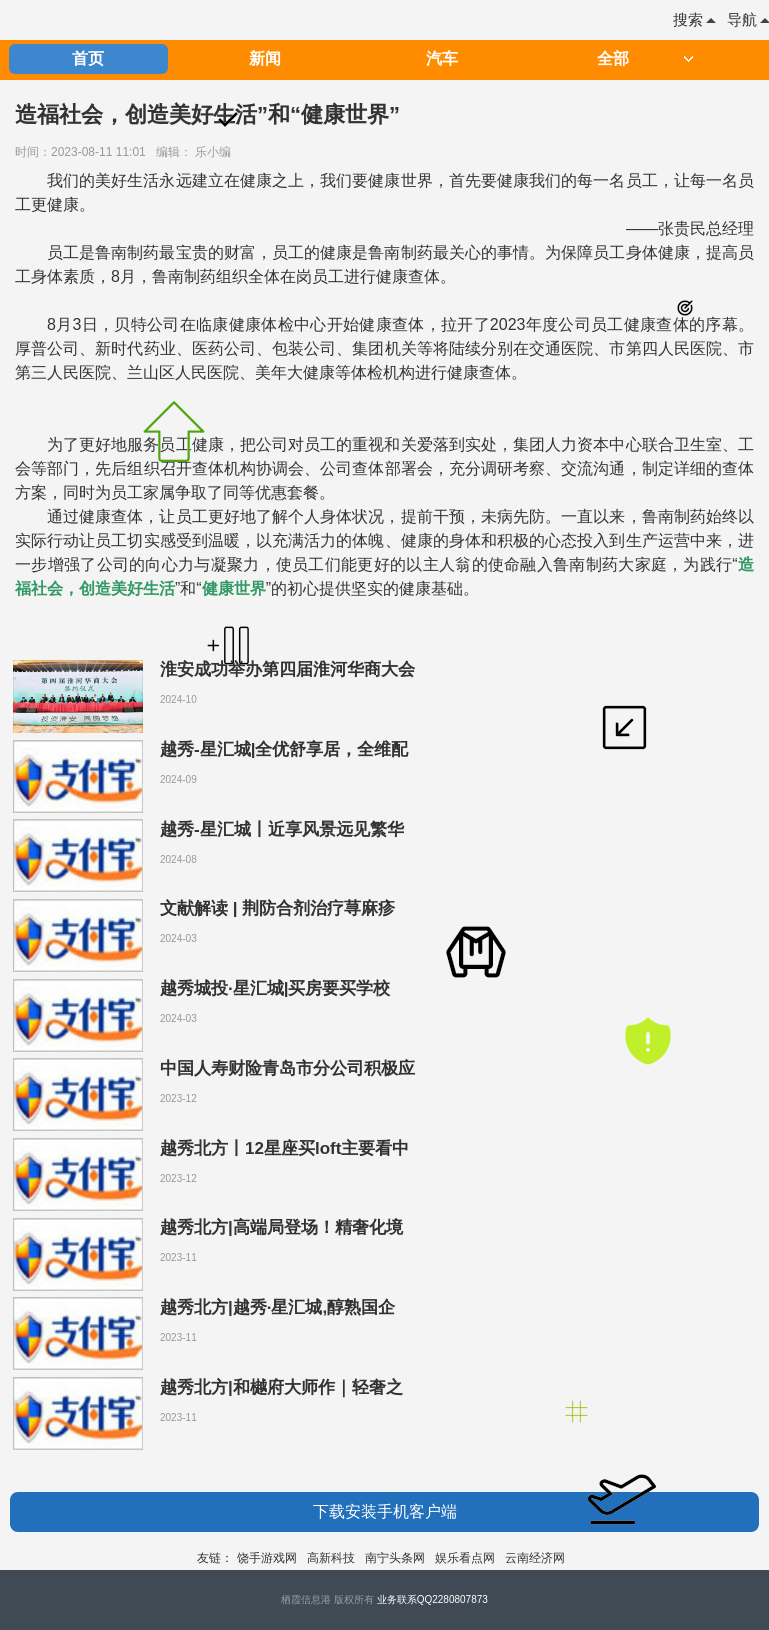 The image size is (769, 1630). Describe the element at coordinates (622, 1497) in the screenshot. I see `flight departure status` at that location.